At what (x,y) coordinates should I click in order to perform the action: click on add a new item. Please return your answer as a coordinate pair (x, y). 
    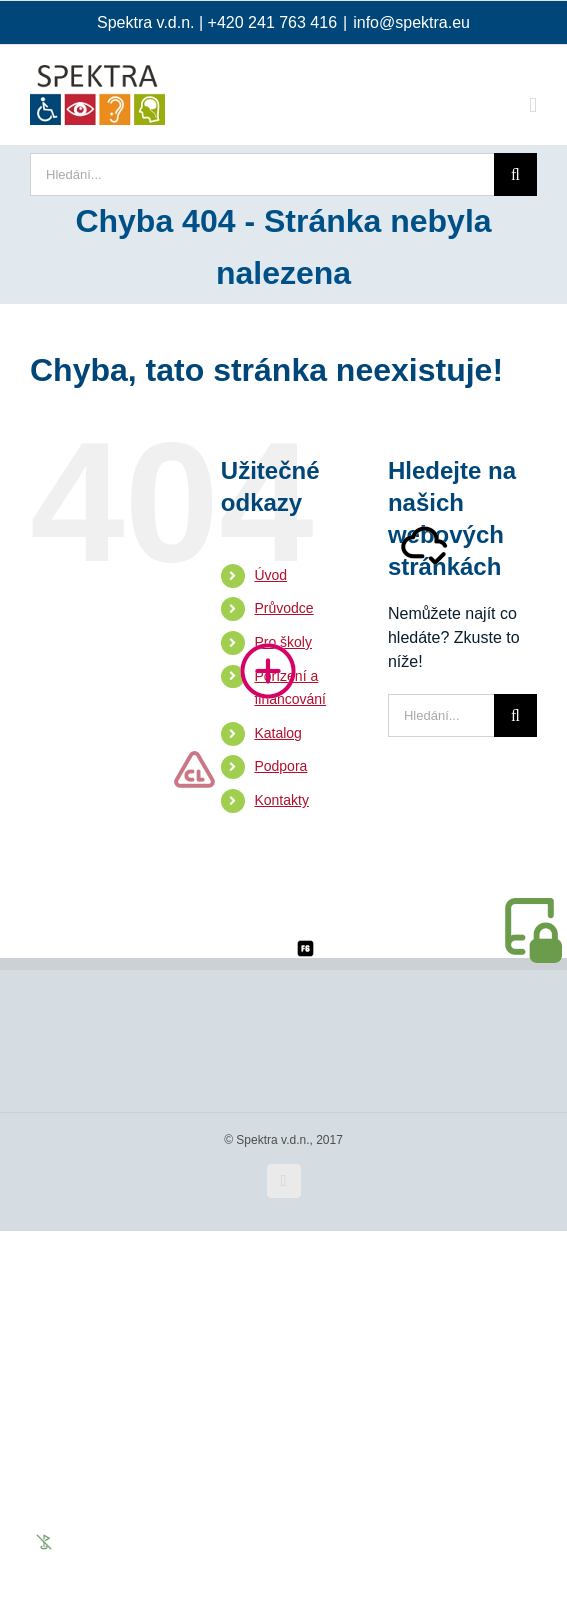
    Looking at the image, I should click on (268, 671).